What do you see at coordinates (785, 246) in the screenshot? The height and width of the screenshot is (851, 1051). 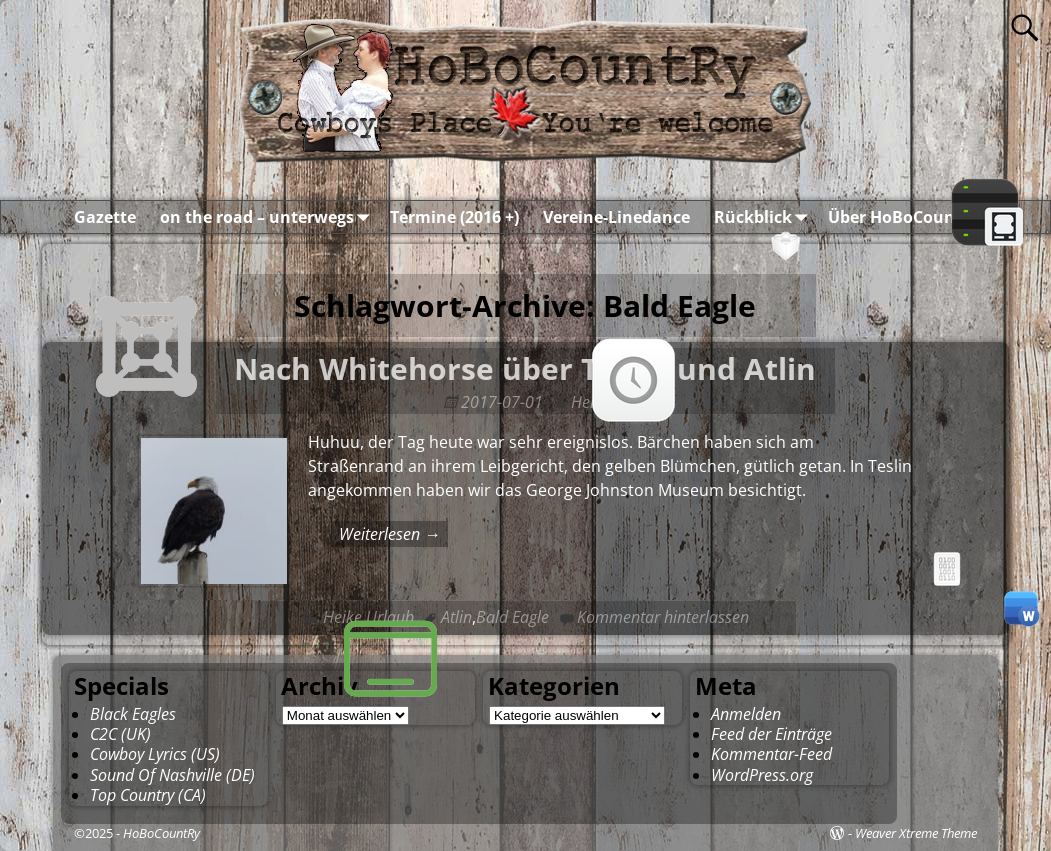 I see `kernel extension file for macOS system` at bounding box center [785, 246].